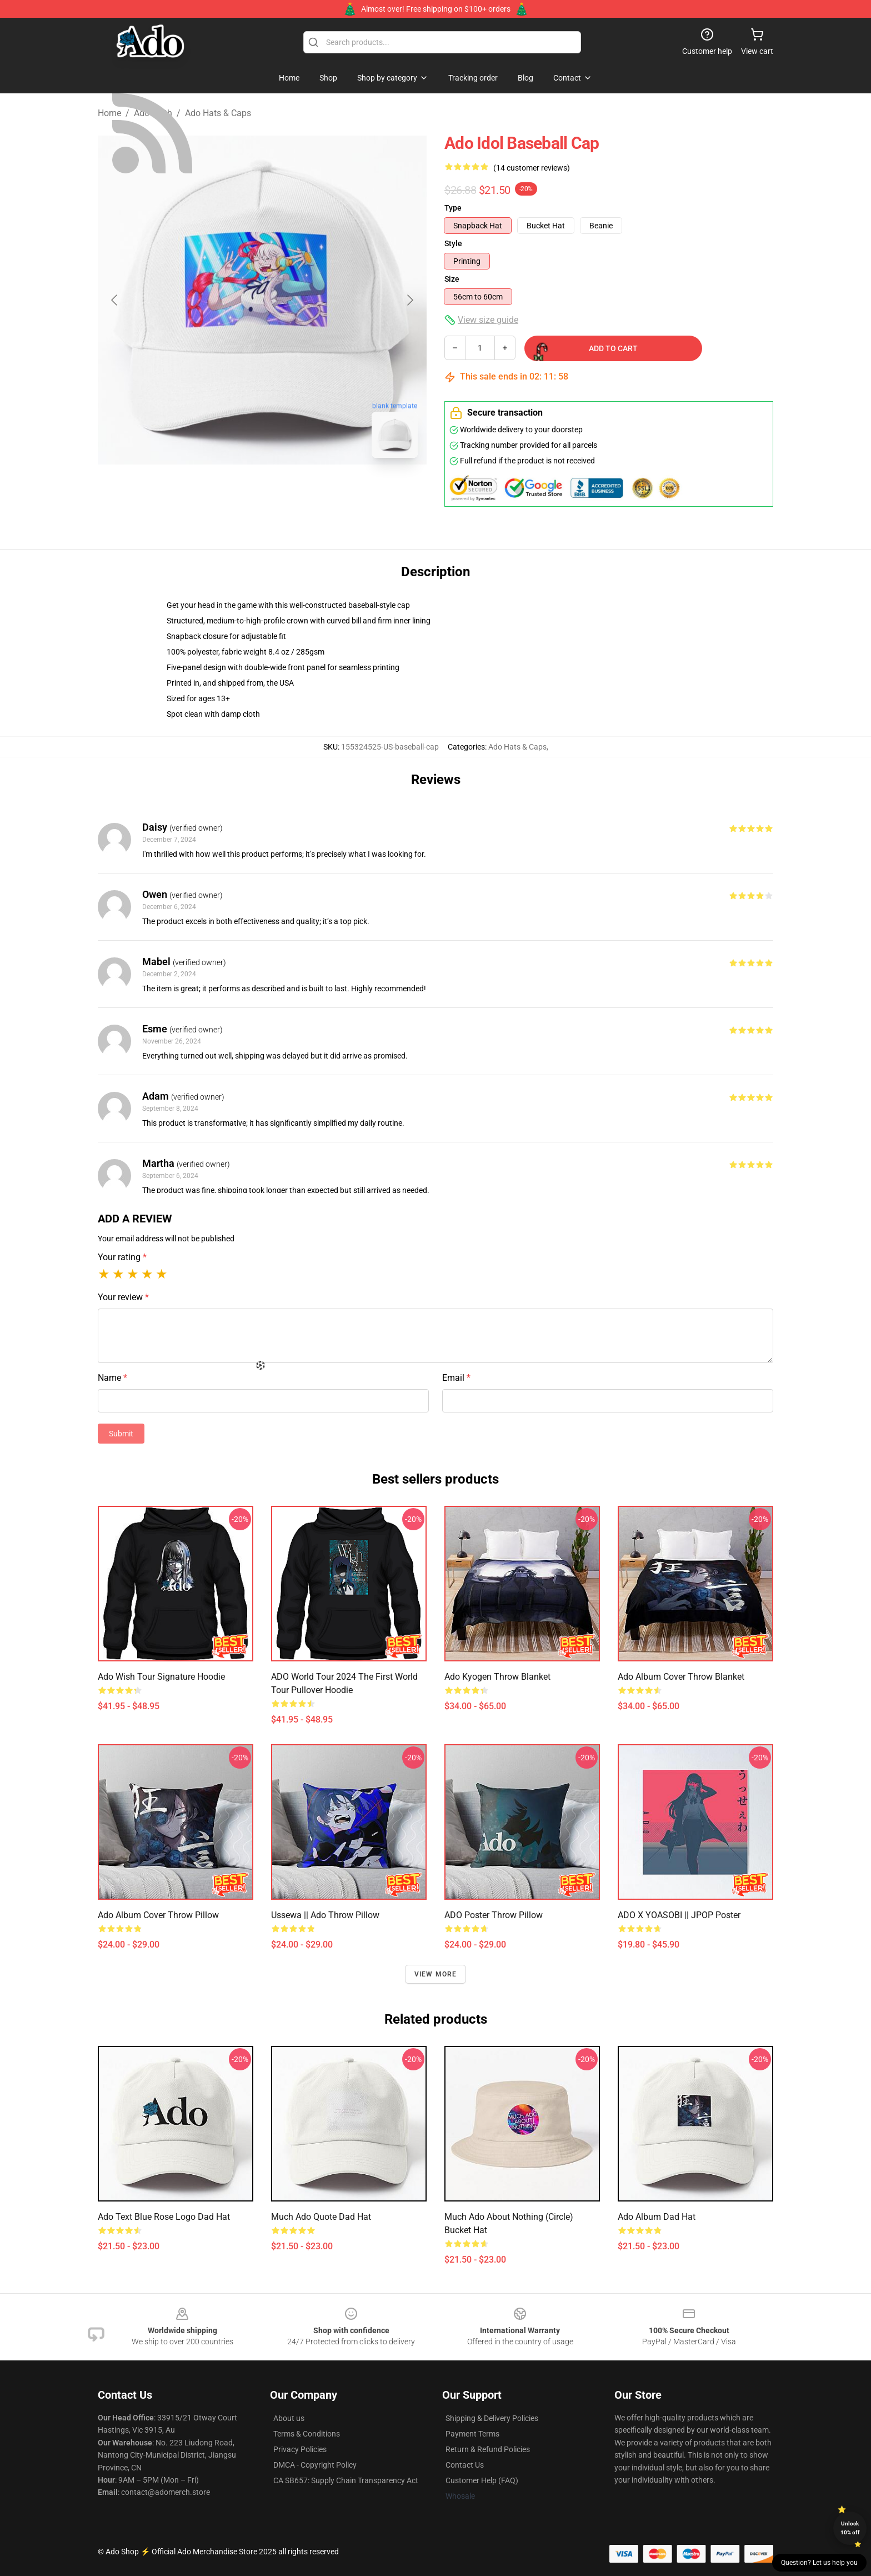  I want to click on subscribe to RSS feed, so click(152, 133).